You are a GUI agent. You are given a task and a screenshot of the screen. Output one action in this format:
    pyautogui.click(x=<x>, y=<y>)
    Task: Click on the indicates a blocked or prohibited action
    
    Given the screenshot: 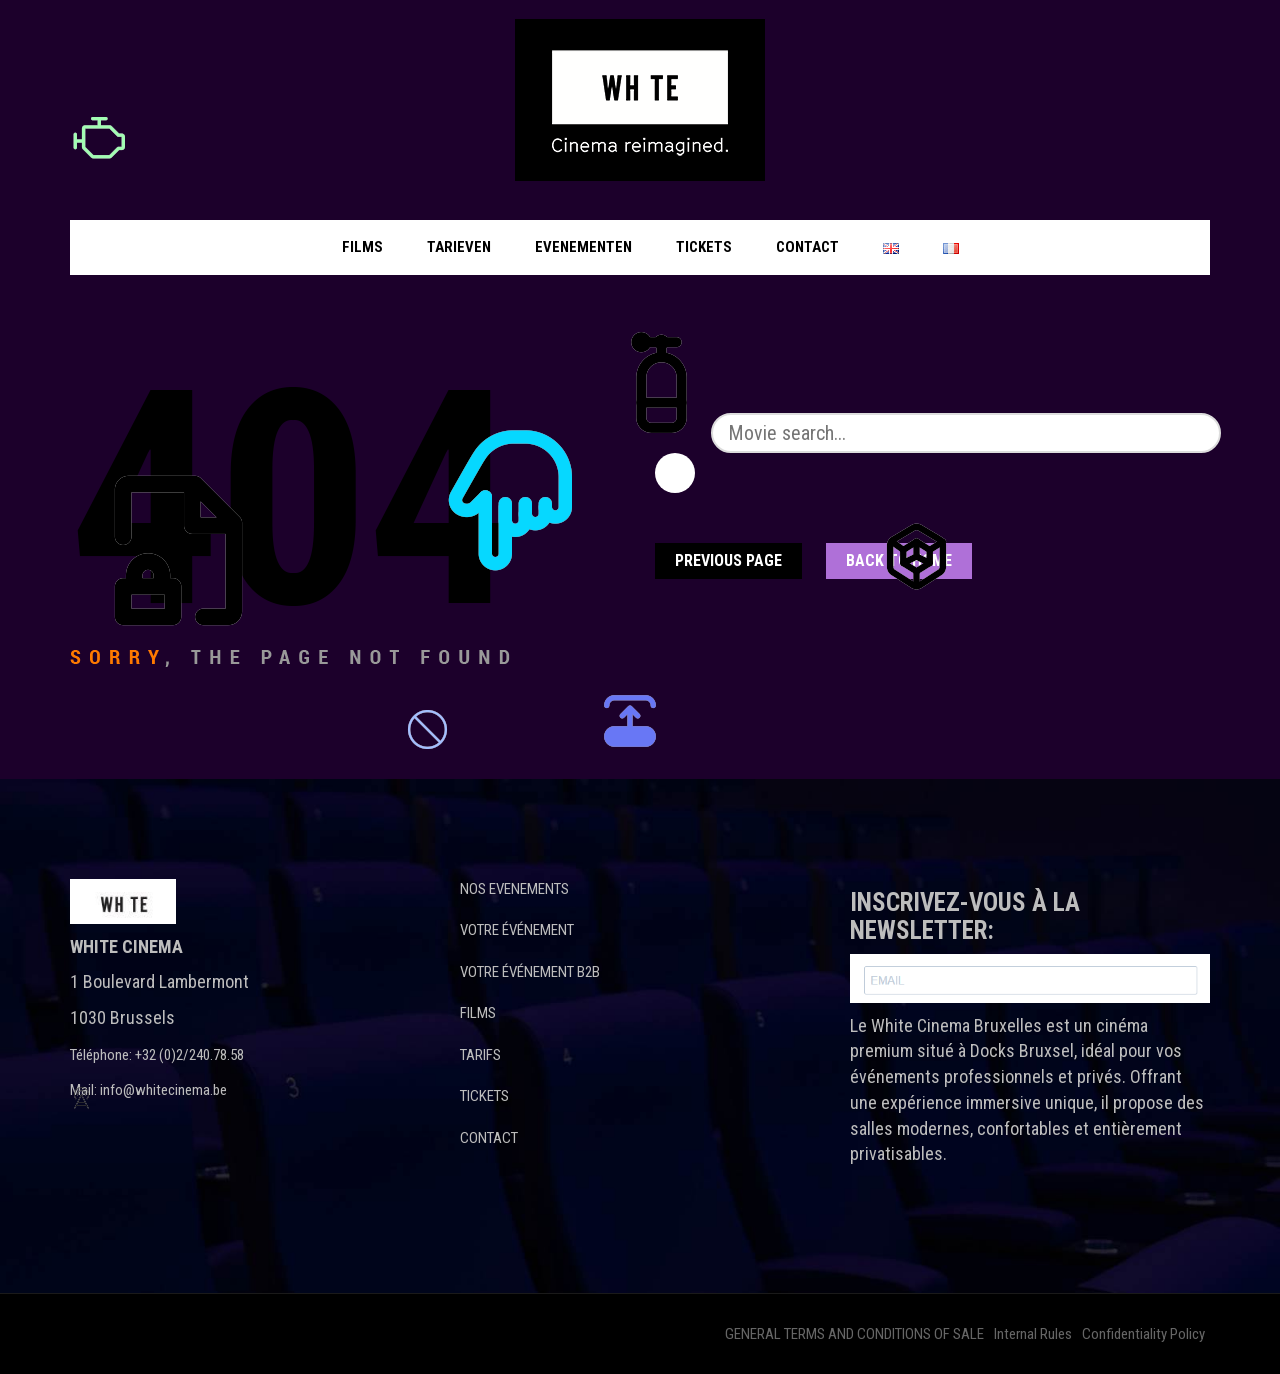 What is the action you would take?
    pyautogui.click(x=427, y=729)
    